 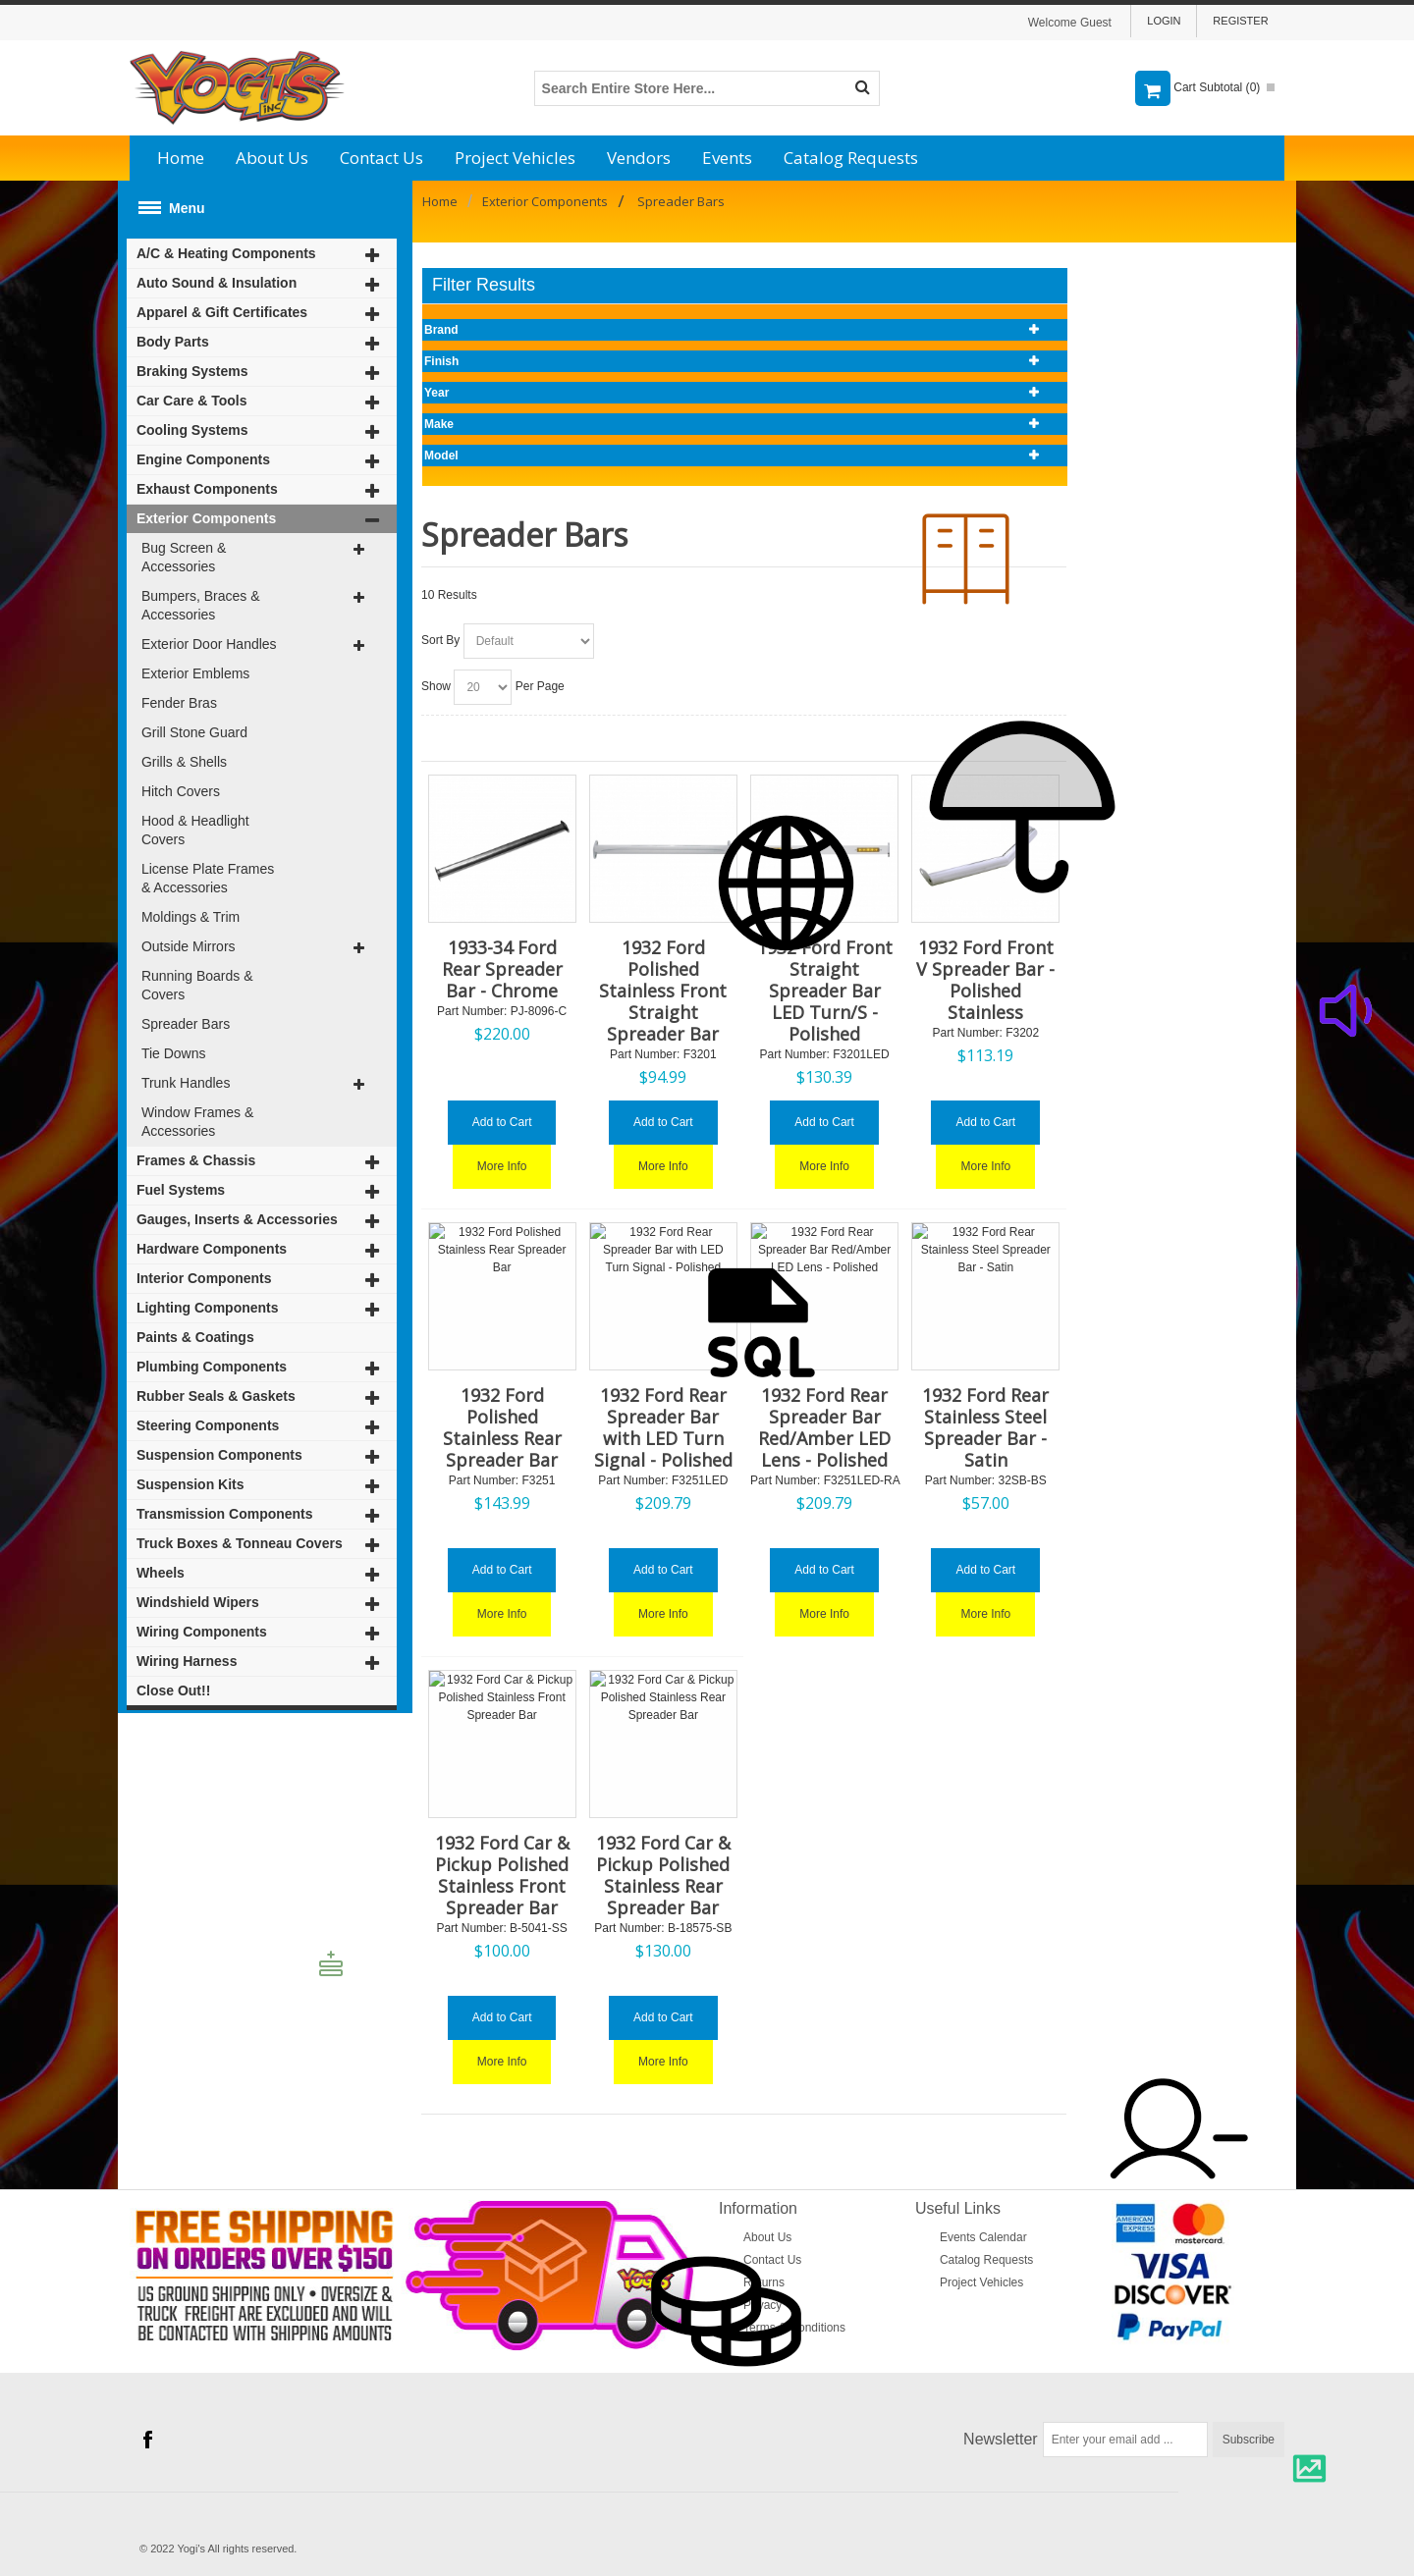 I want to click on view your coin balance or currency, so click(x=726, y=2311).